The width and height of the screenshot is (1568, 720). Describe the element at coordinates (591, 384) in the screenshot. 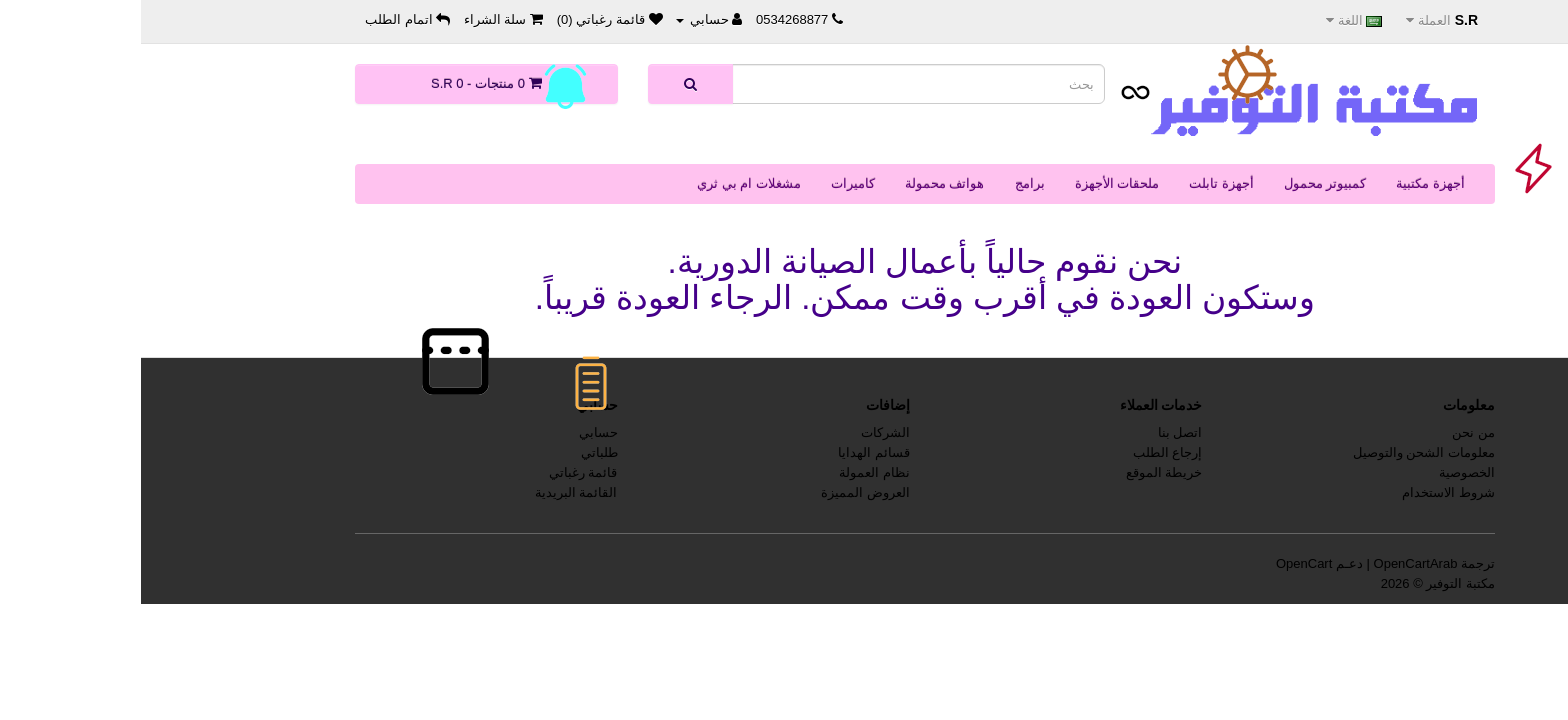

I see `indicates full battery charge` at that location.